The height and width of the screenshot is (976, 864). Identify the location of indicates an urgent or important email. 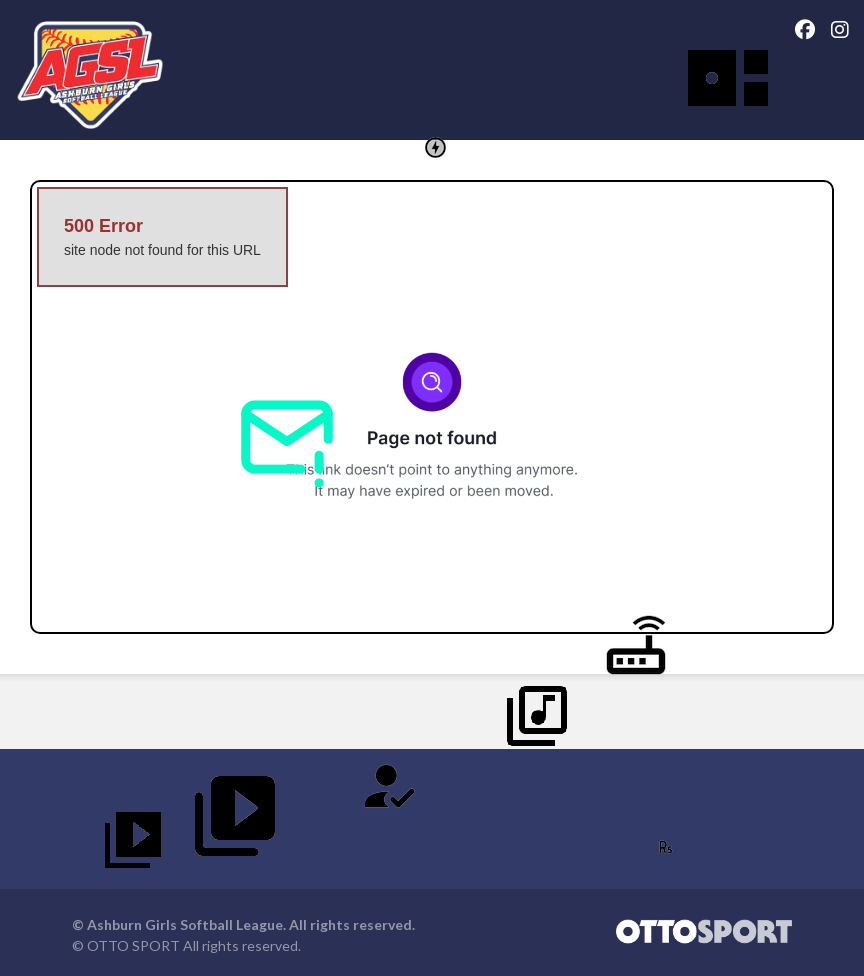
(287, 437).